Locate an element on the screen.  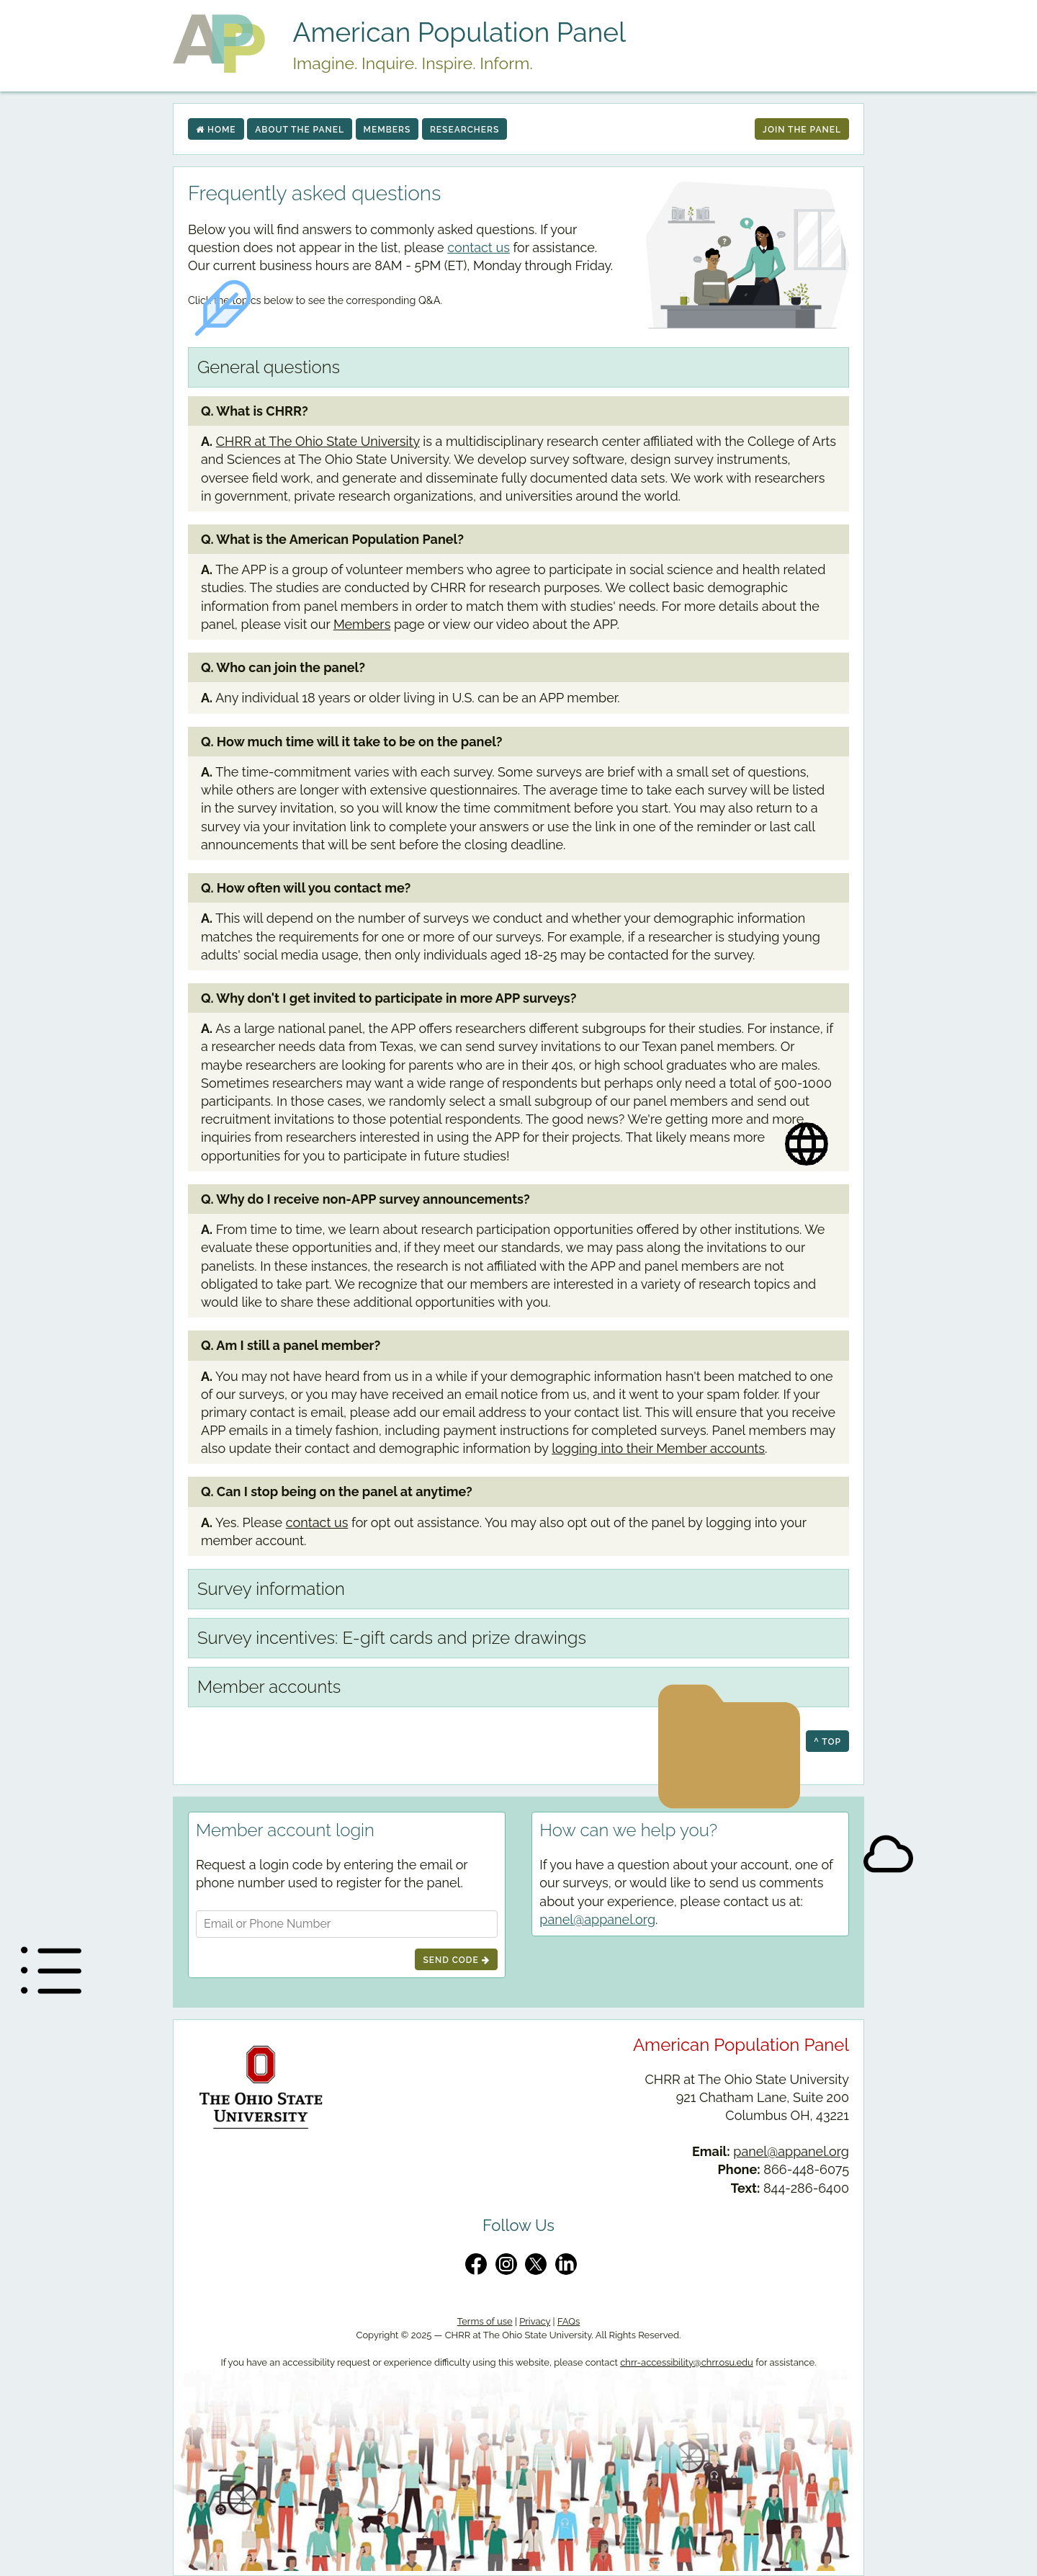
cloud storage or sync status is located at coordinates (888, 1853).